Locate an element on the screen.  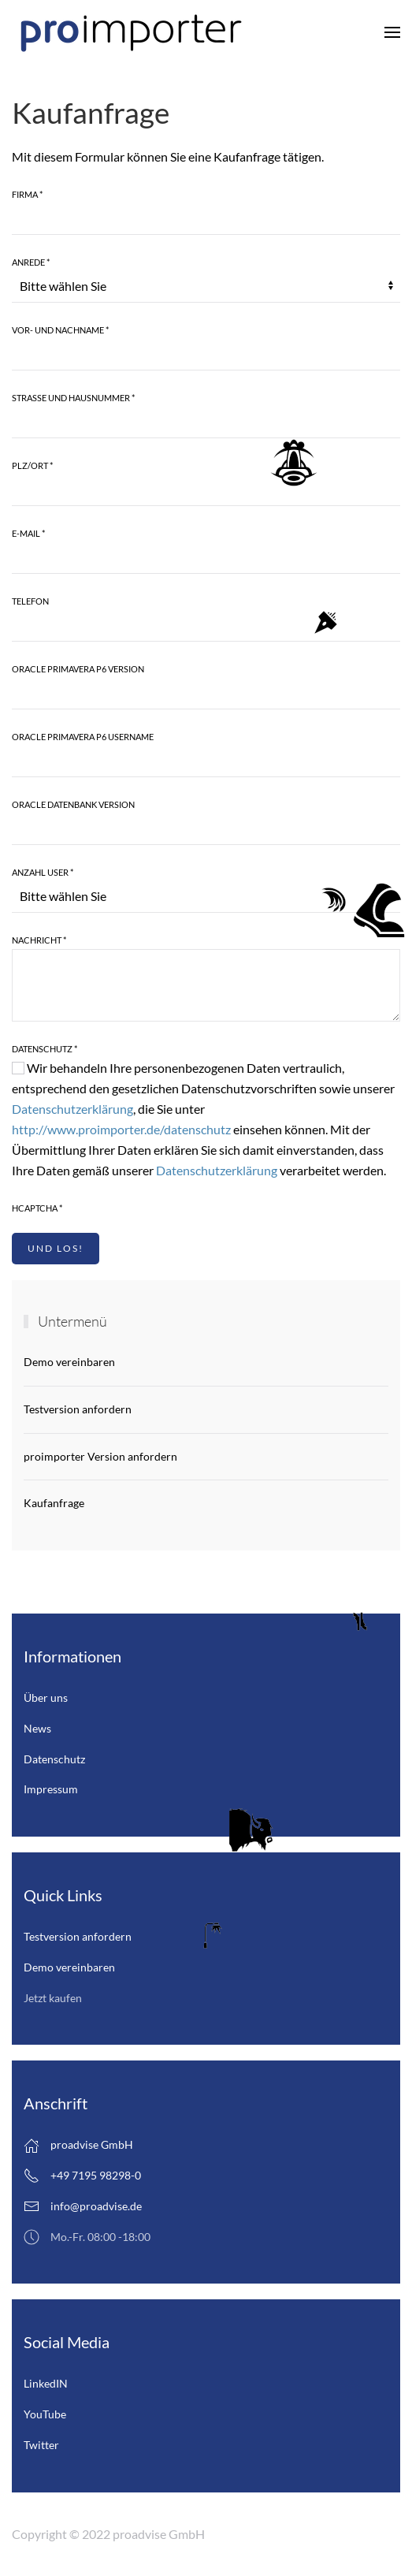
select light fighter spacecraft class is located at coordinates (325, 622).